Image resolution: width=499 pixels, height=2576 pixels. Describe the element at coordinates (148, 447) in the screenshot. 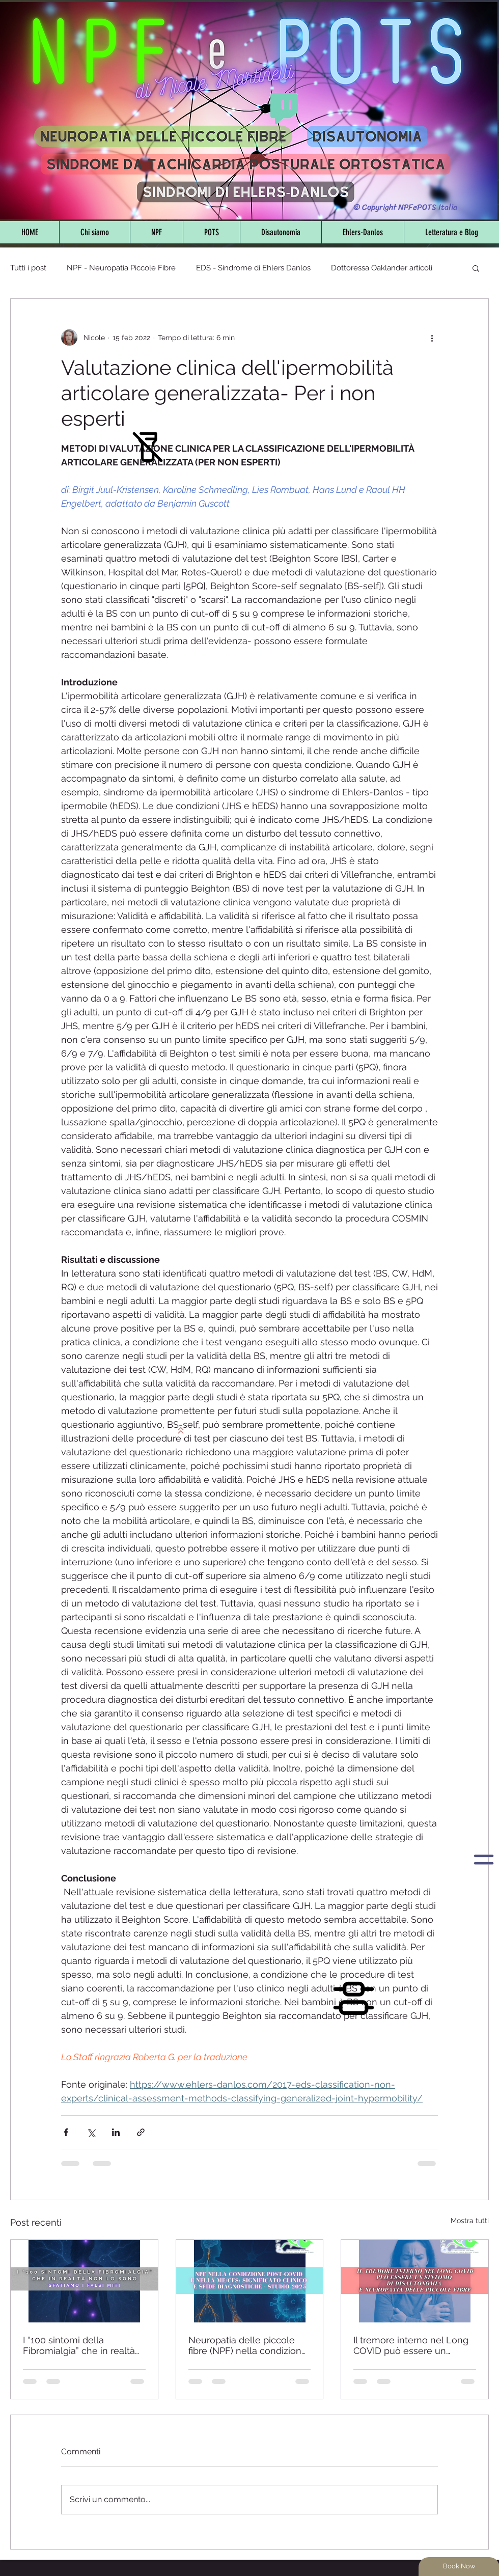

I see `flashlight is currently off` at that location.